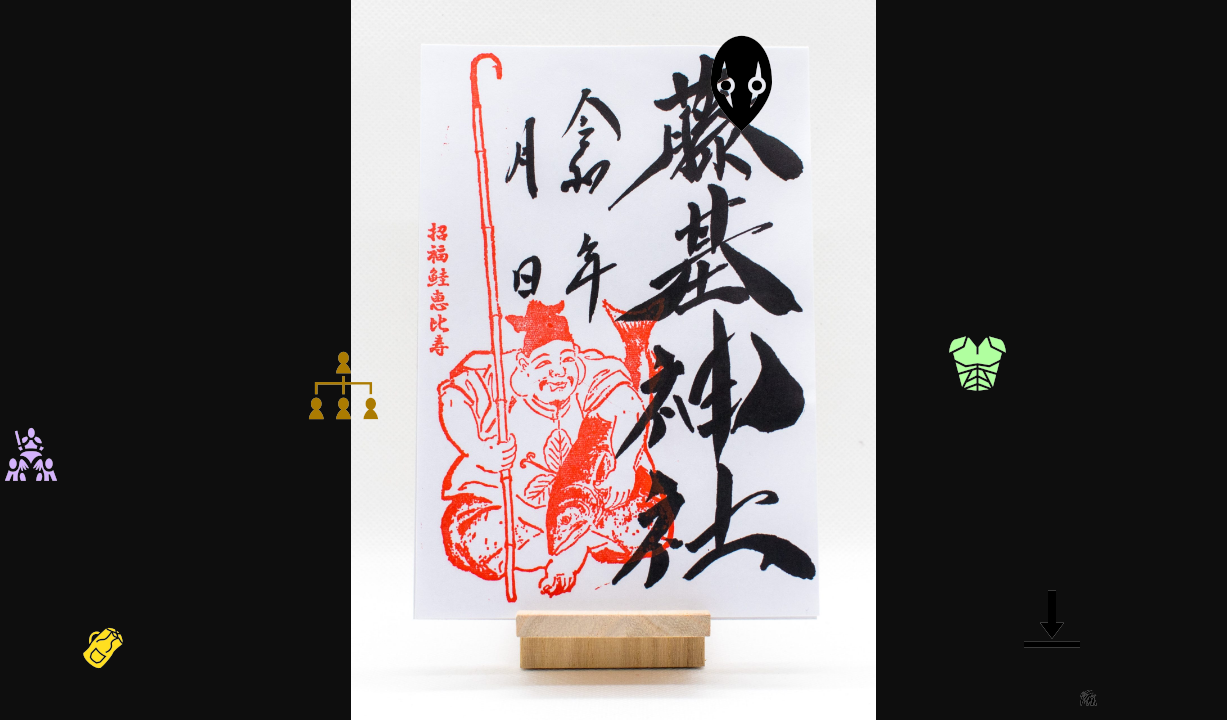 This screenshot has width=1227, height=720. Describe the element at coordinates (343, 385) in the screenshot. I see `view organizational hierarchy or team structure` at that location.